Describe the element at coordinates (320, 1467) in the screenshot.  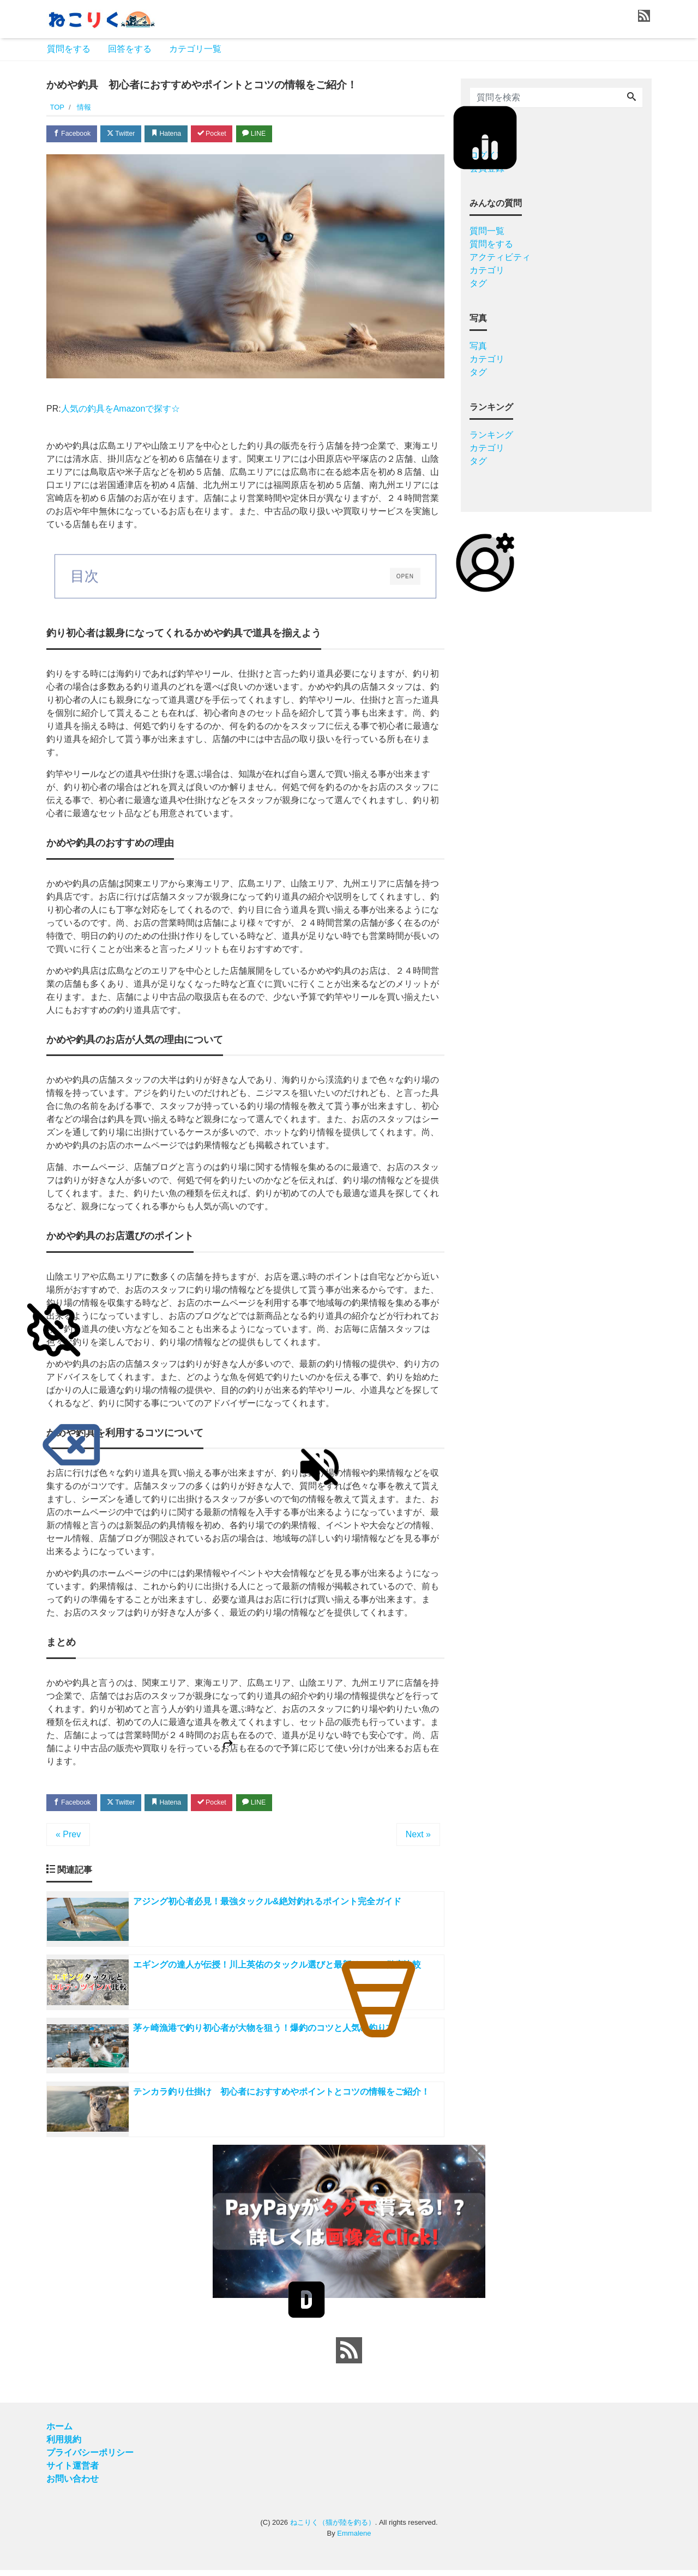
I see `mute audio or sound` at that location.